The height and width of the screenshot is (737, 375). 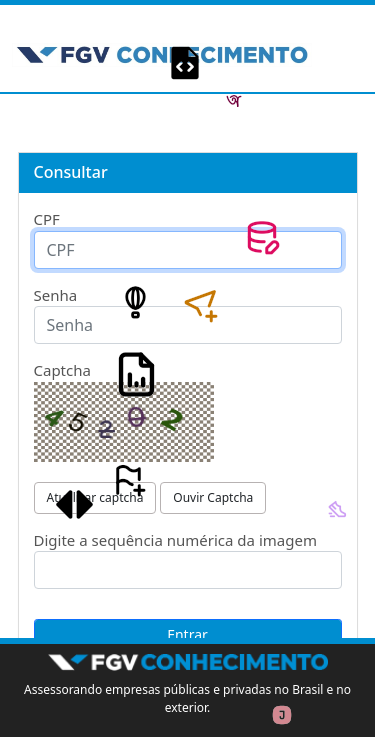 I want to click on adjust horizontal spacing or position, so click(x=74, y=504).